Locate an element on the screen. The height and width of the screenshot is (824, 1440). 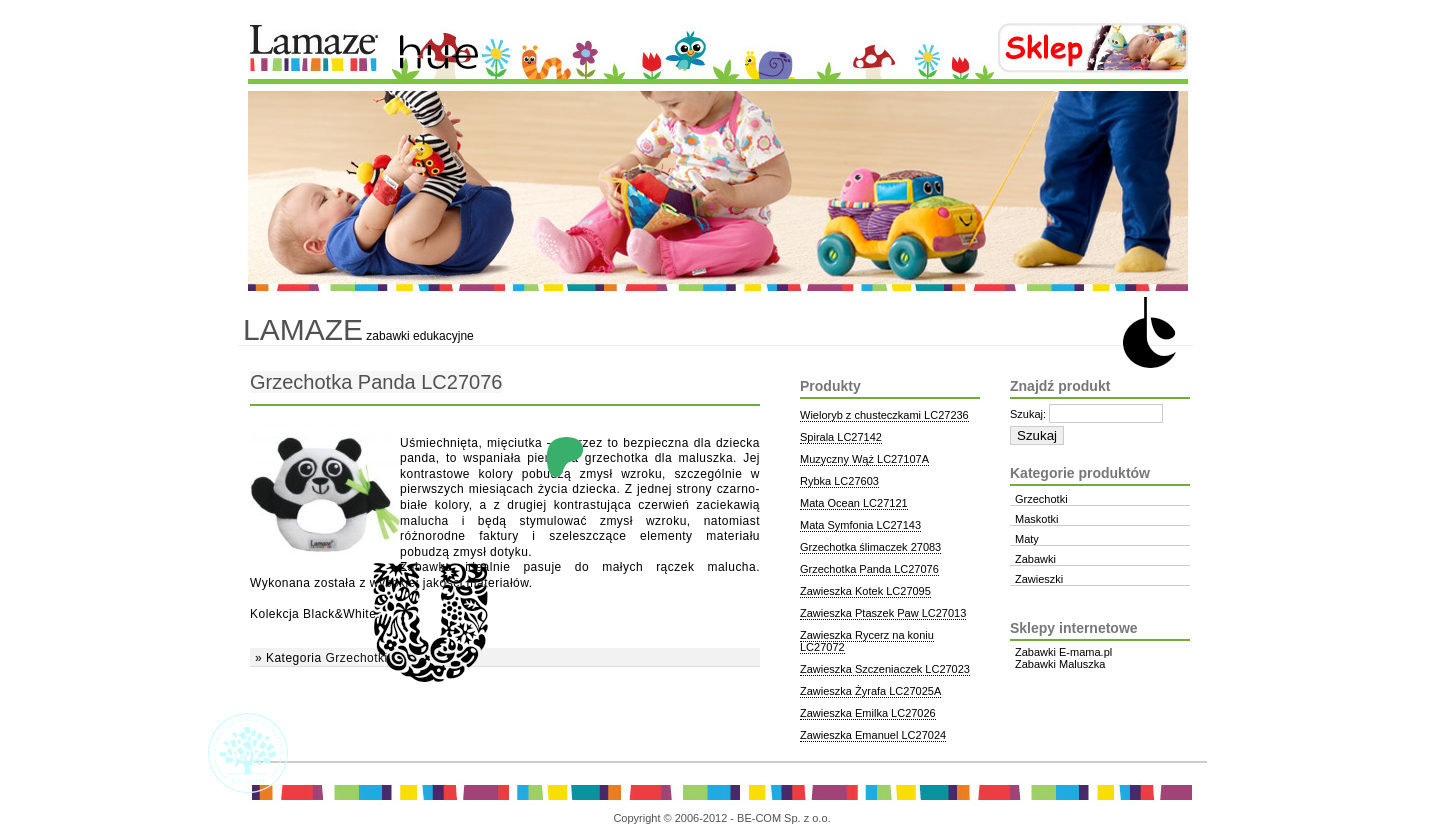
link to CNES (French space agency) website is located at coordinates (1149, 332).